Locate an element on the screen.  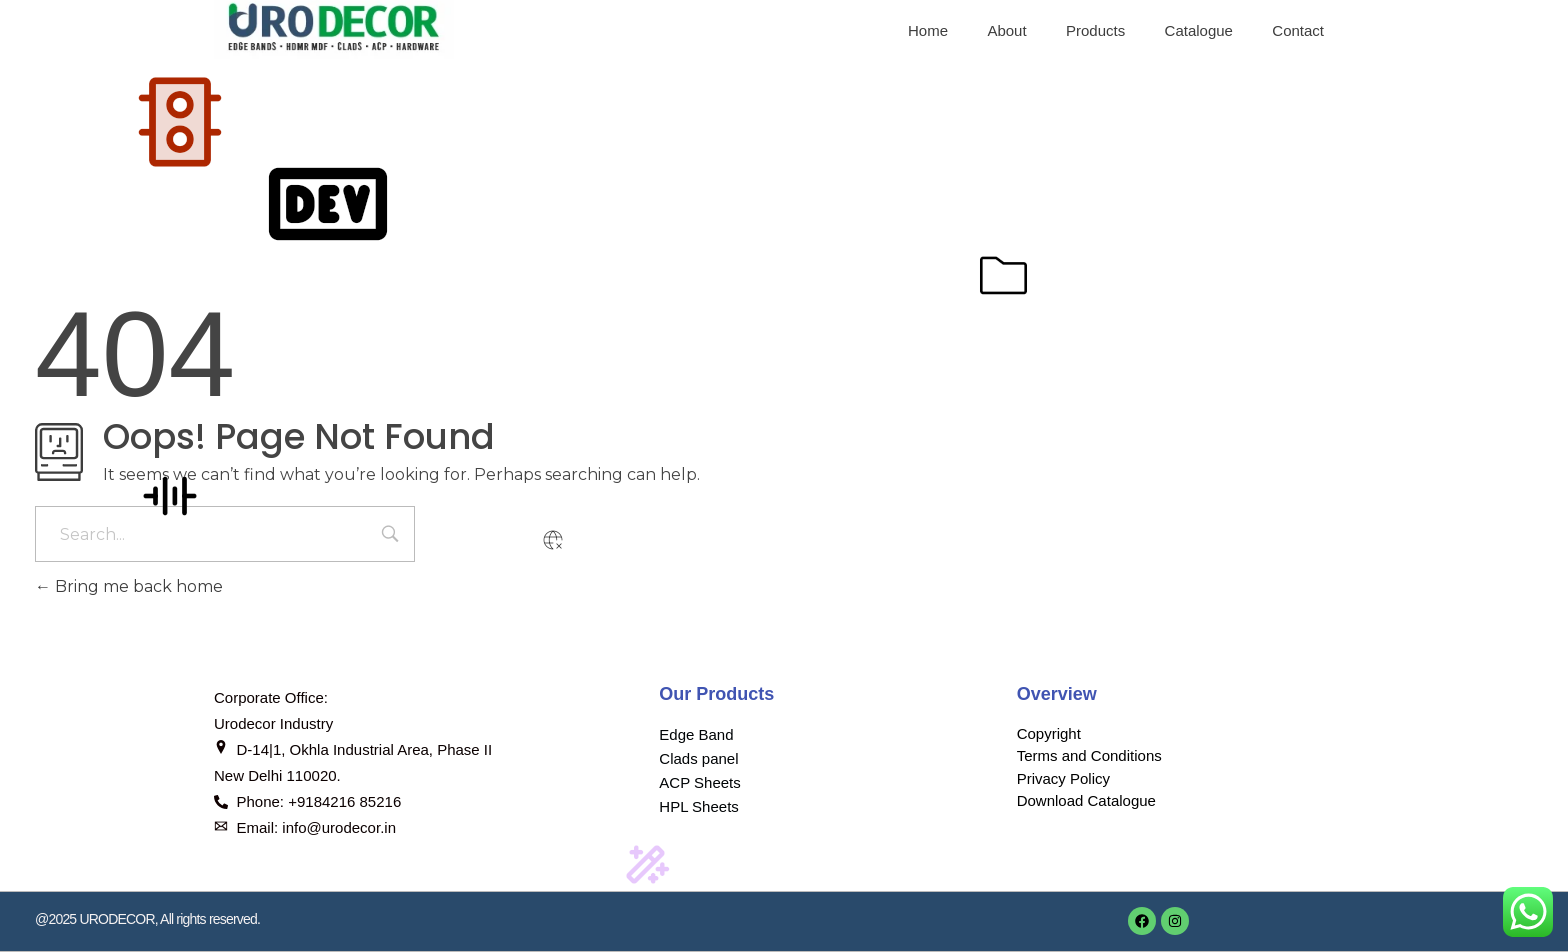
access folder contents is located at coordinates (1003, 274).